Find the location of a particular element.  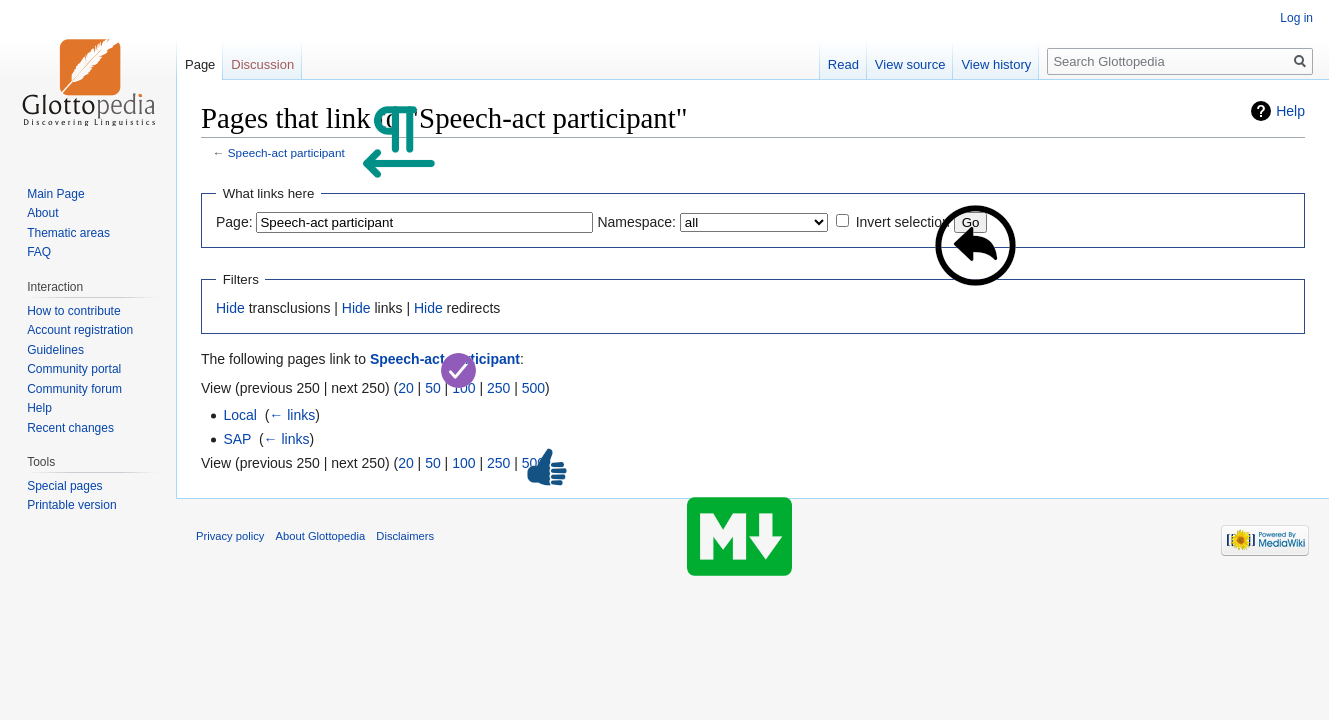

decrease paragraph indent is located at coordinates (399, 142).